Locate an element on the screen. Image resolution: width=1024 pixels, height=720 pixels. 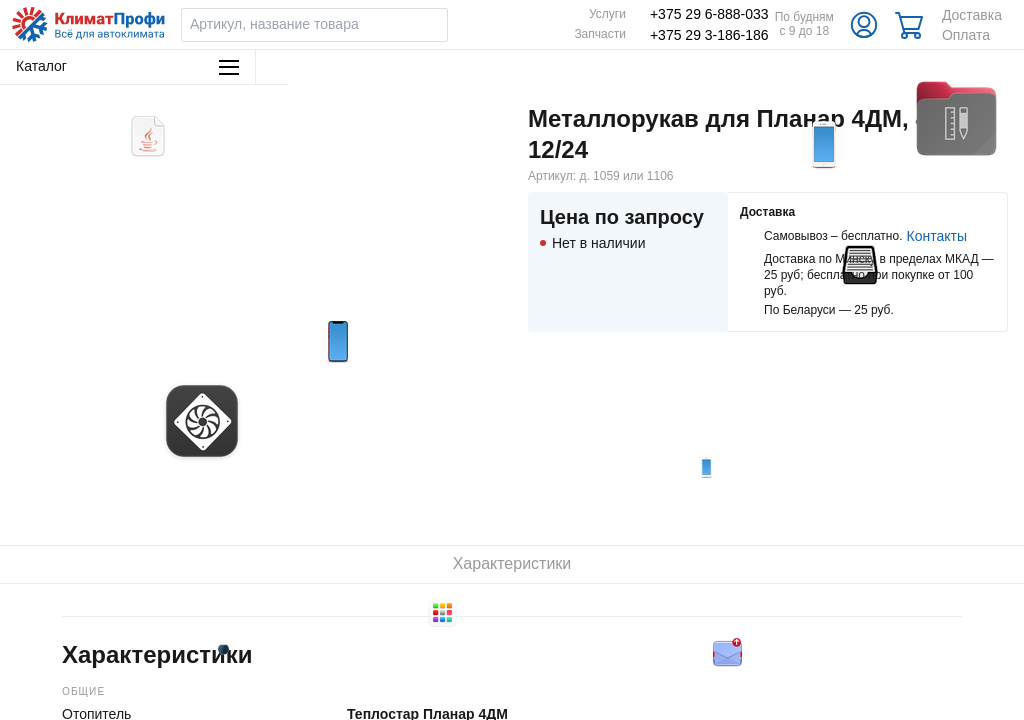
HomePod mini smart speaker device is located at coordinates (223, 650).